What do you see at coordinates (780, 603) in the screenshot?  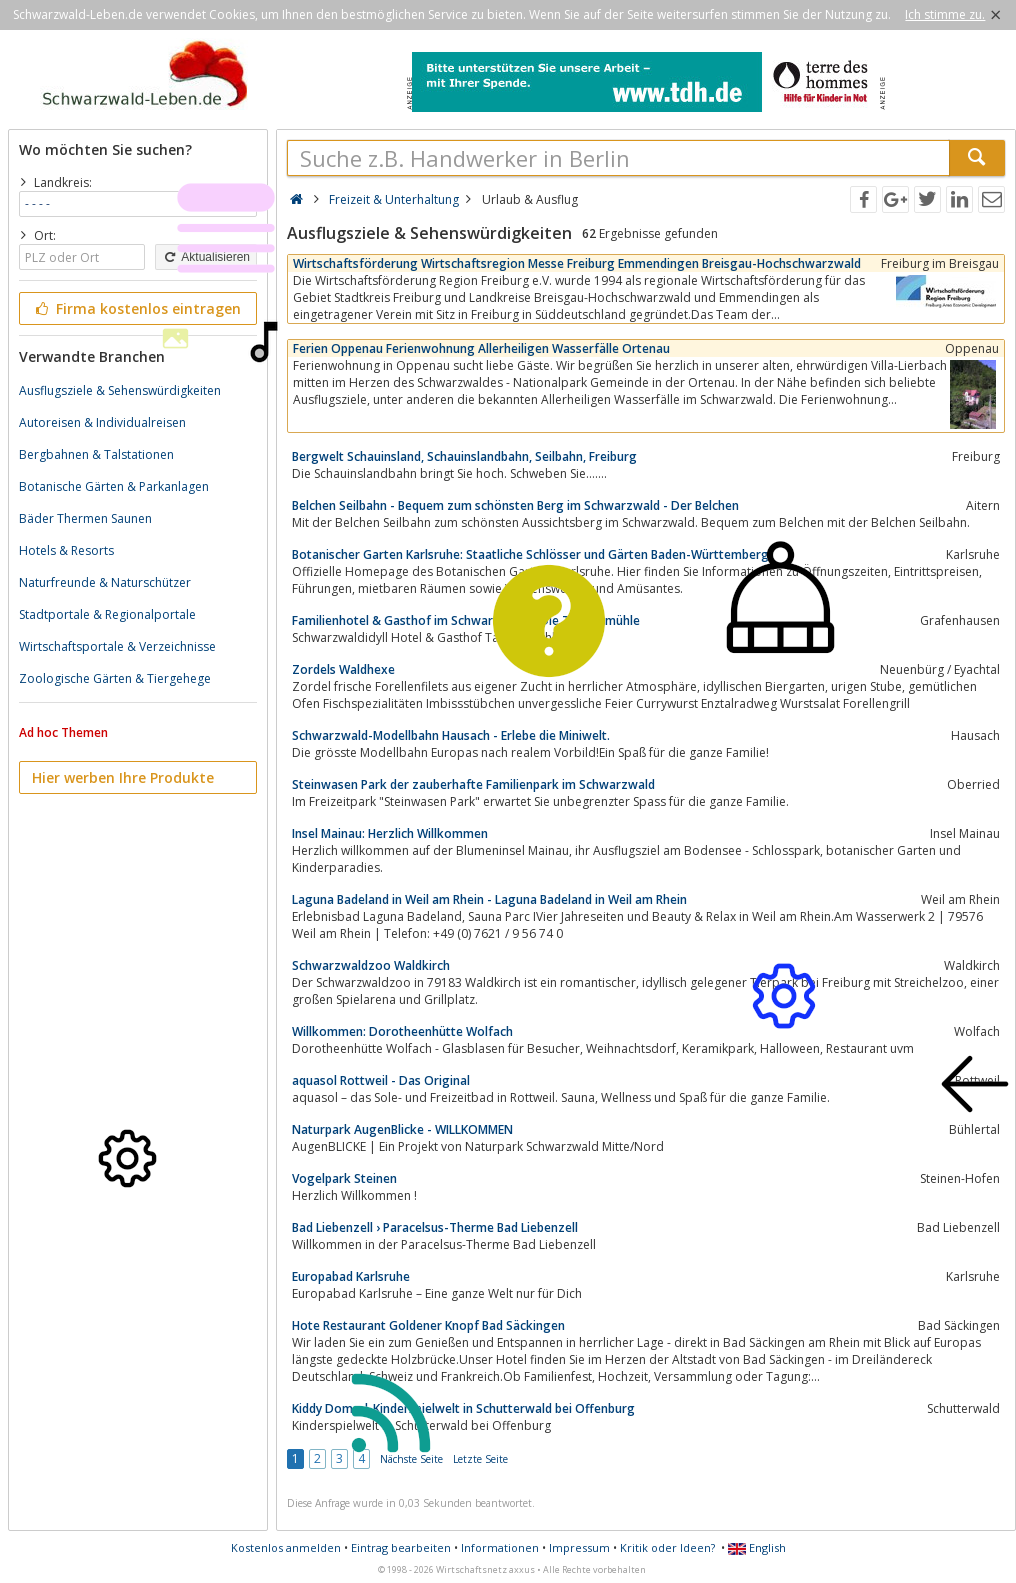 I see `browse winter apparel or accessories` at bounding box center [780, 603].